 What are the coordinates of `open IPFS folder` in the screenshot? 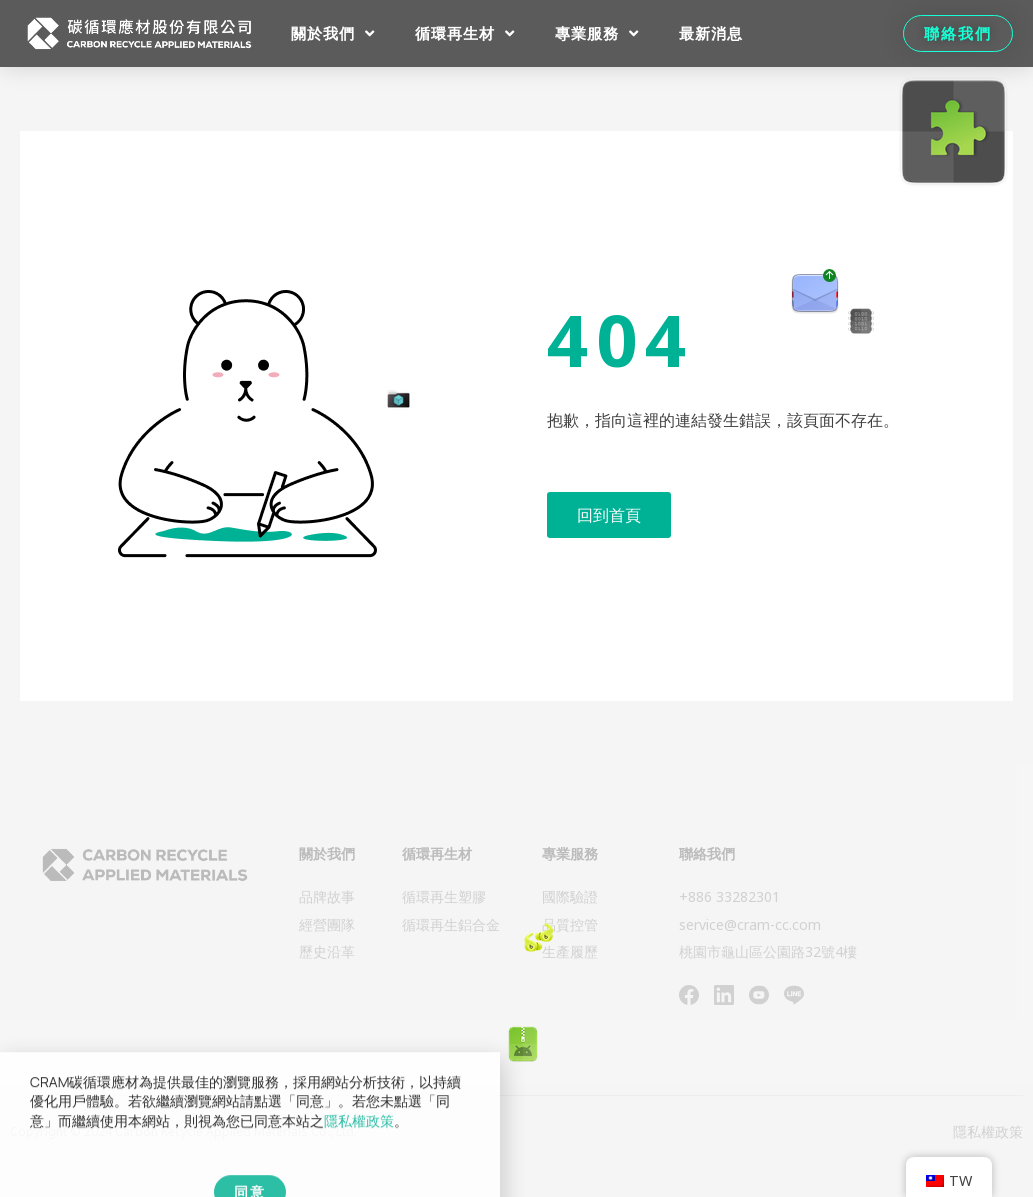 It's located at (398, 399).